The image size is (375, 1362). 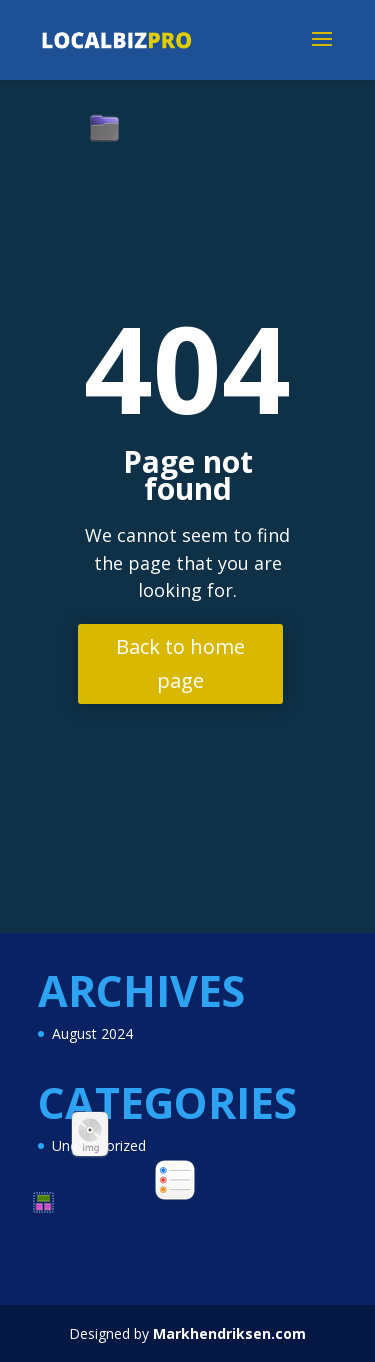 I want to click on select all items in the current view, so click(x=43, y=1202).